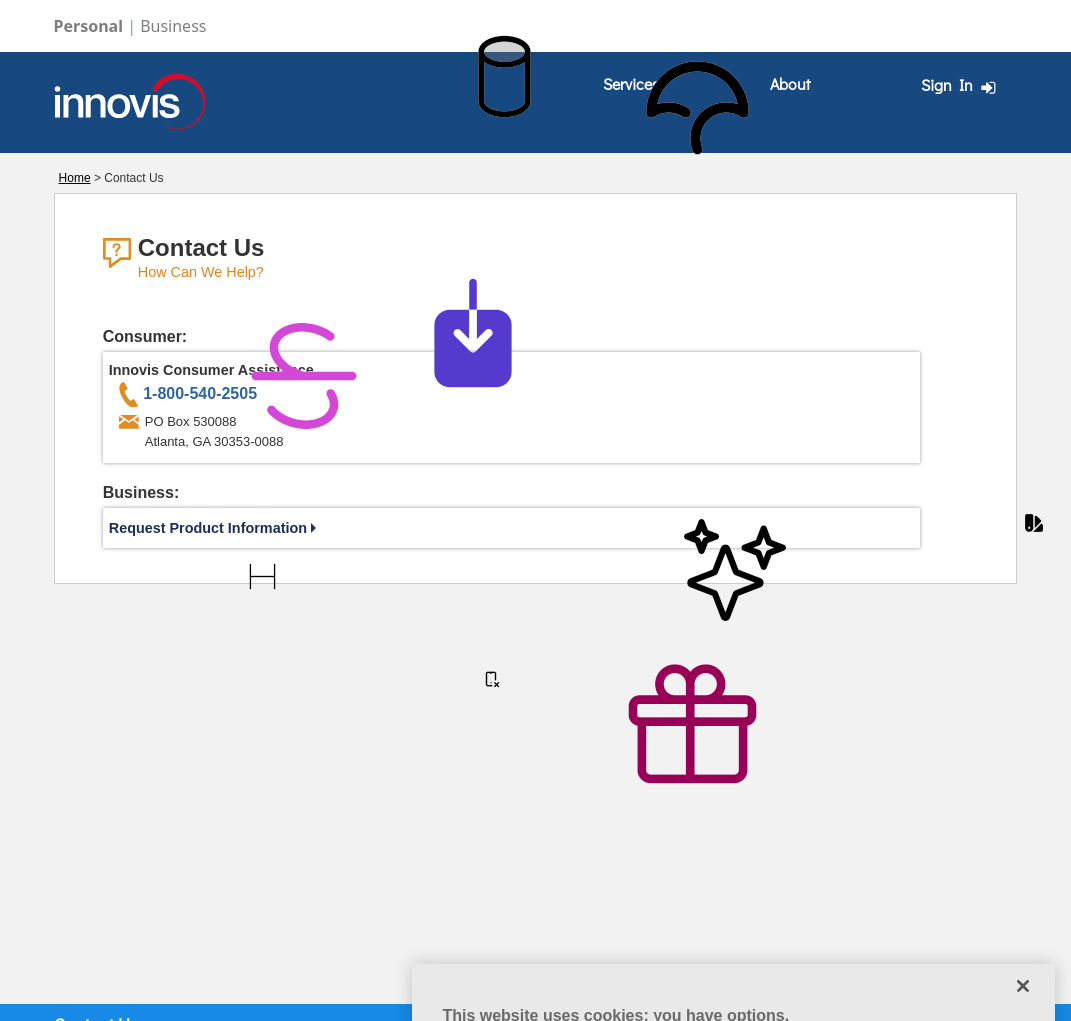 The height and width of the screenshot is (1021, 1071). I want to click on format text as a heading, so click(262, 576).